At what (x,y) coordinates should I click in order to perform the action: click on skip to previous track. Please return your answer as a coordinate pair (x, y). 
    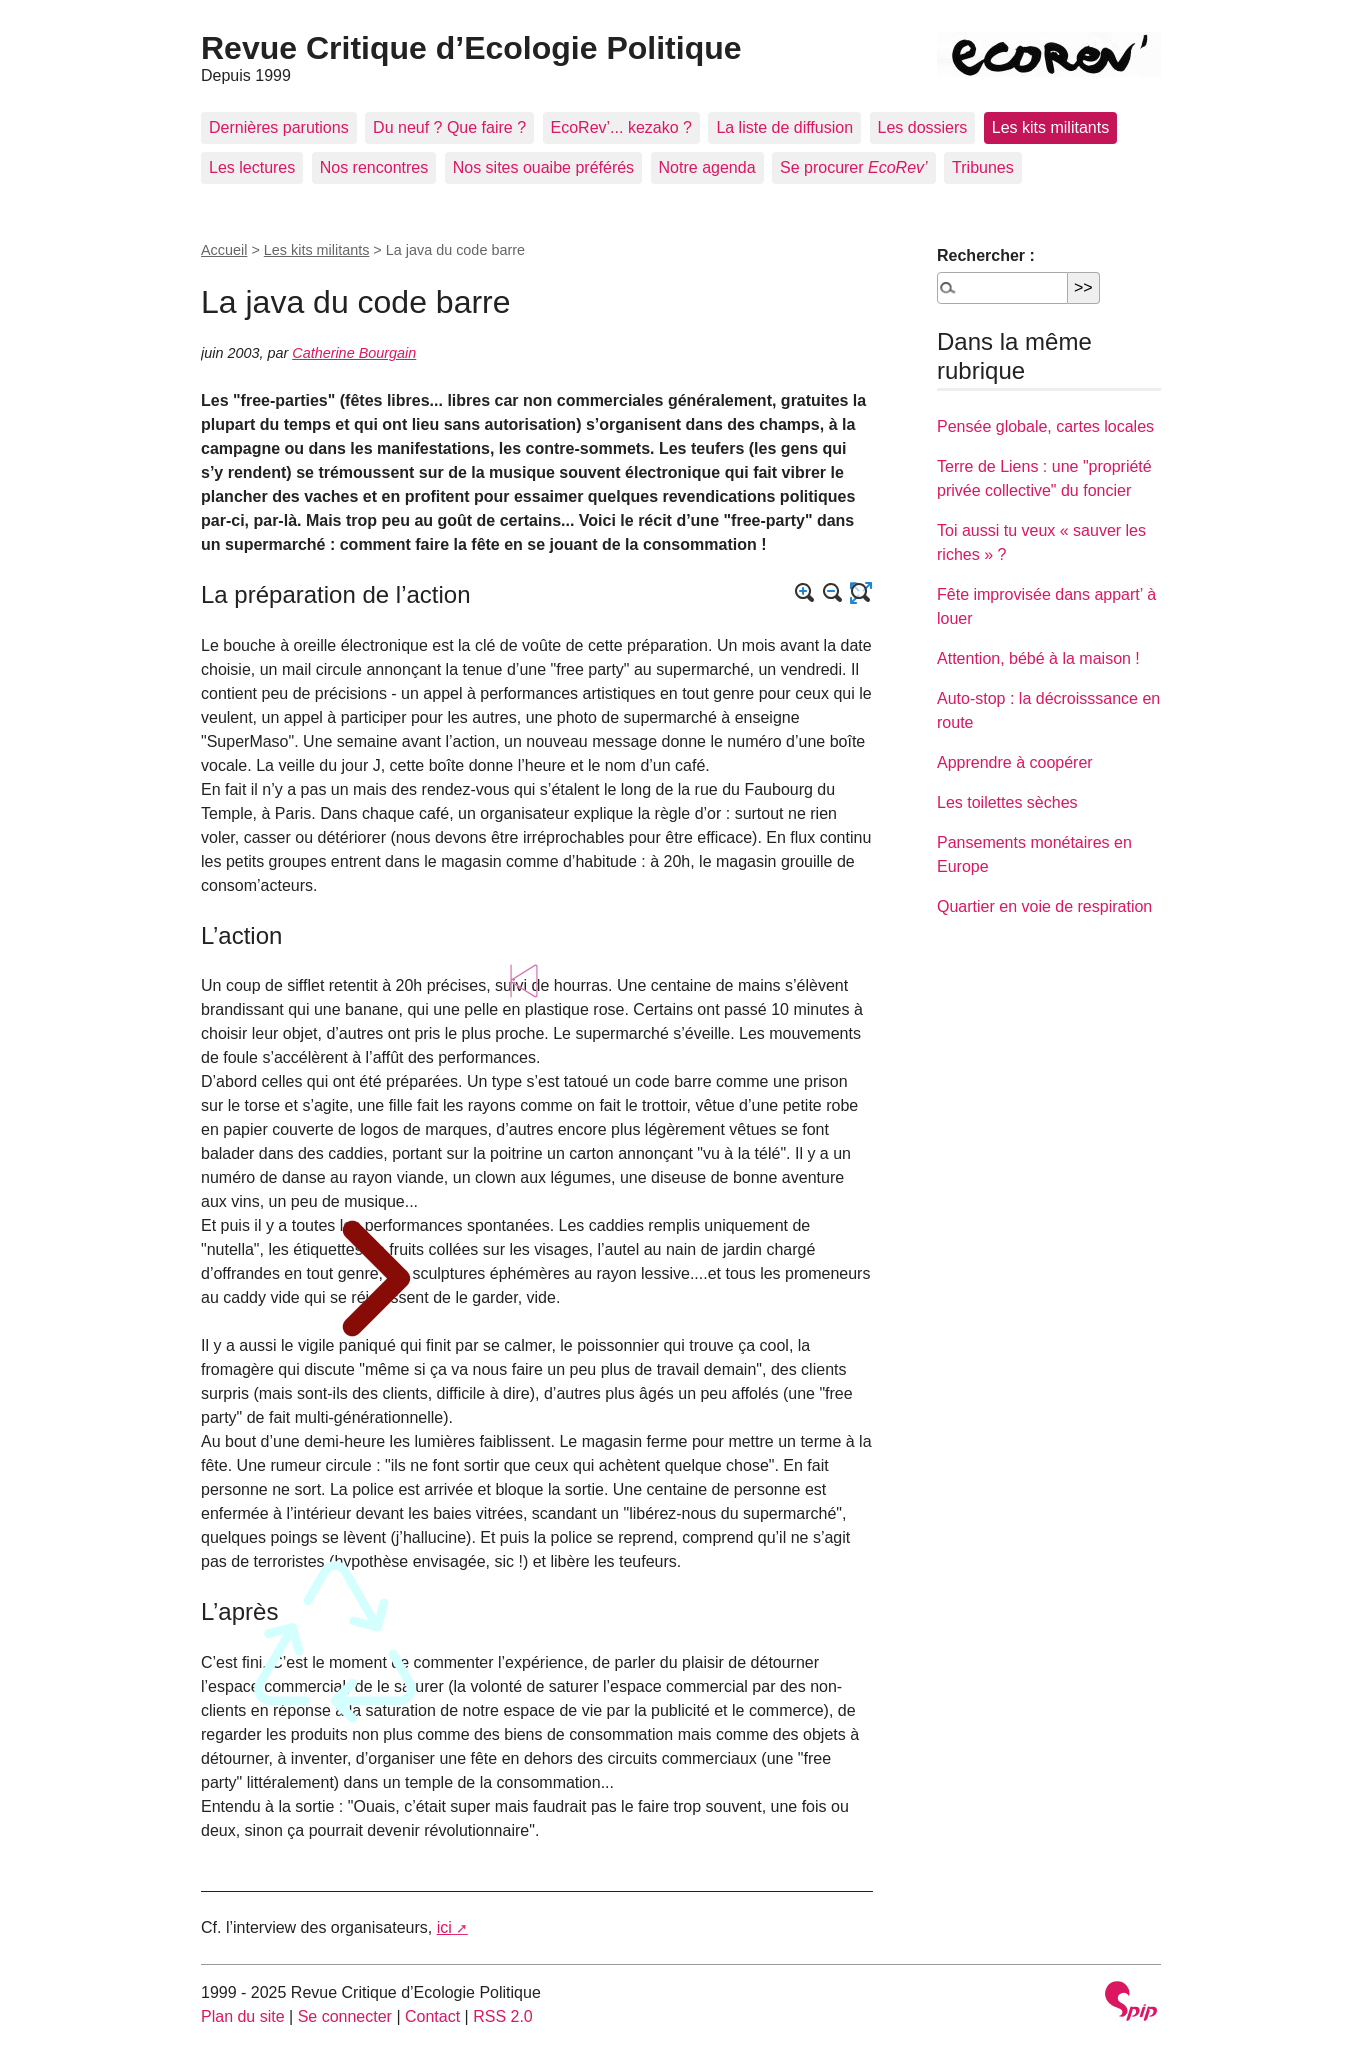
    Looking at the image, I should click on (524, 981).